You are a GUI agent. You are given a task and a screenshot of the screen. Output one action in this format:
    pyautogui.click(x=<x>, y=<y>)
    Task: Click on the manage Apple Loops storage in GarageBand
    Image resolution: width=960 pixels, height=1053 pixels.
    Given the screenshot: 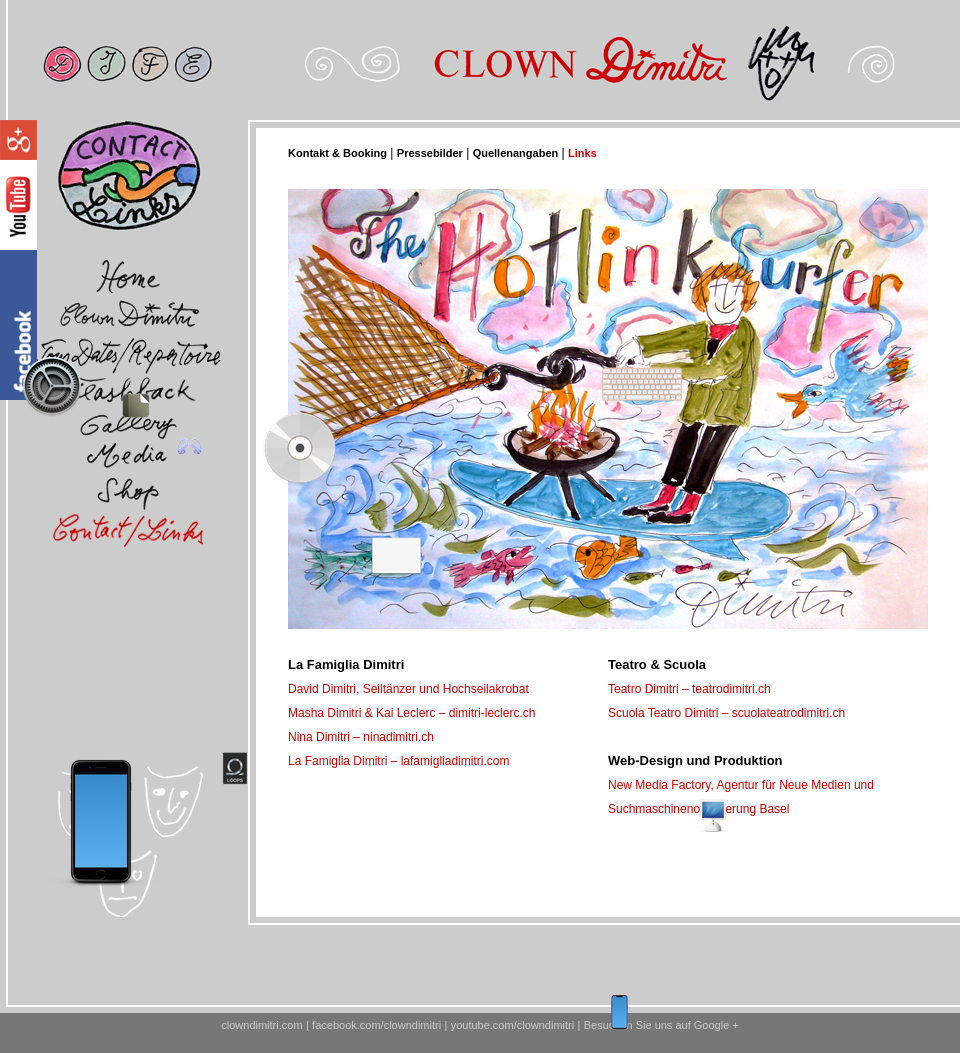 What is the action you would take?
    pyautogui.click(x=235, y=769)
    